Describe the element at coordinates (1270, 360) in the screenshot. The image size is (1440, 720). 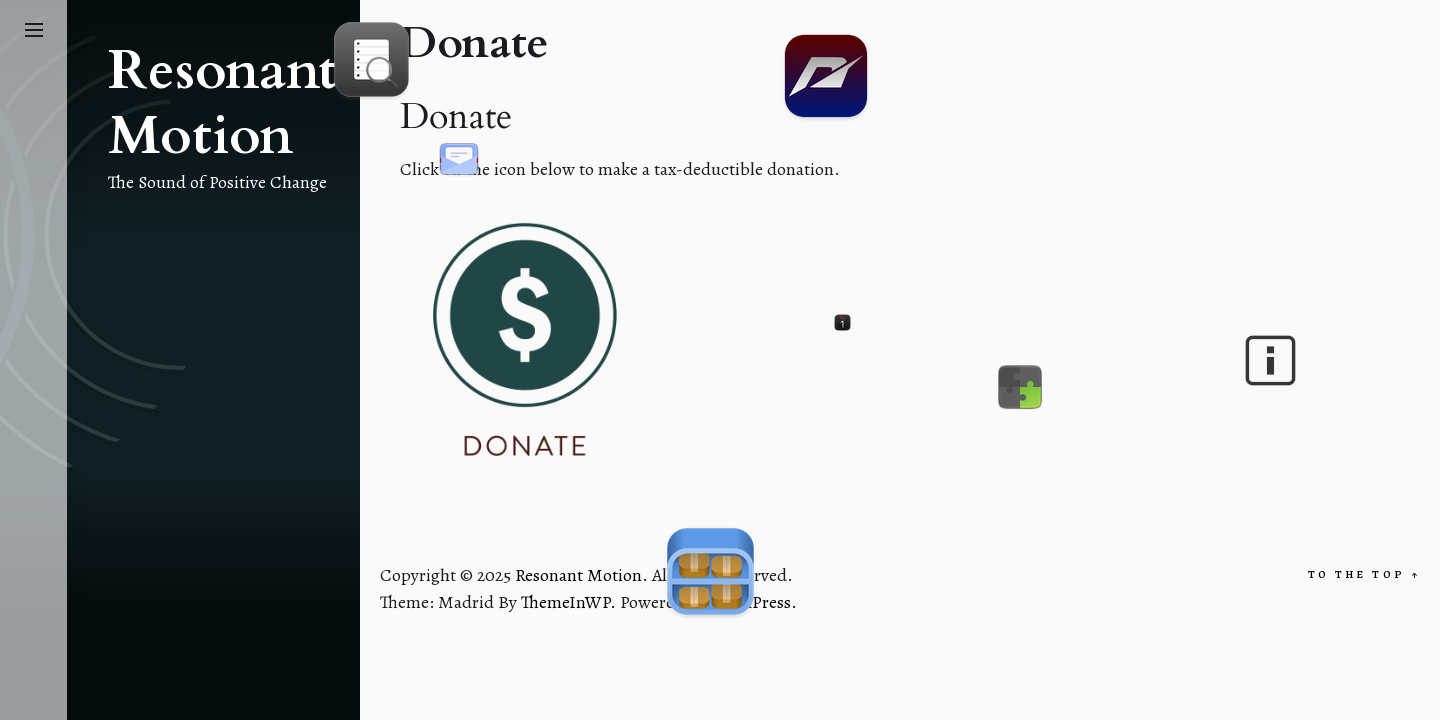
I see `view system information or details` at that location.